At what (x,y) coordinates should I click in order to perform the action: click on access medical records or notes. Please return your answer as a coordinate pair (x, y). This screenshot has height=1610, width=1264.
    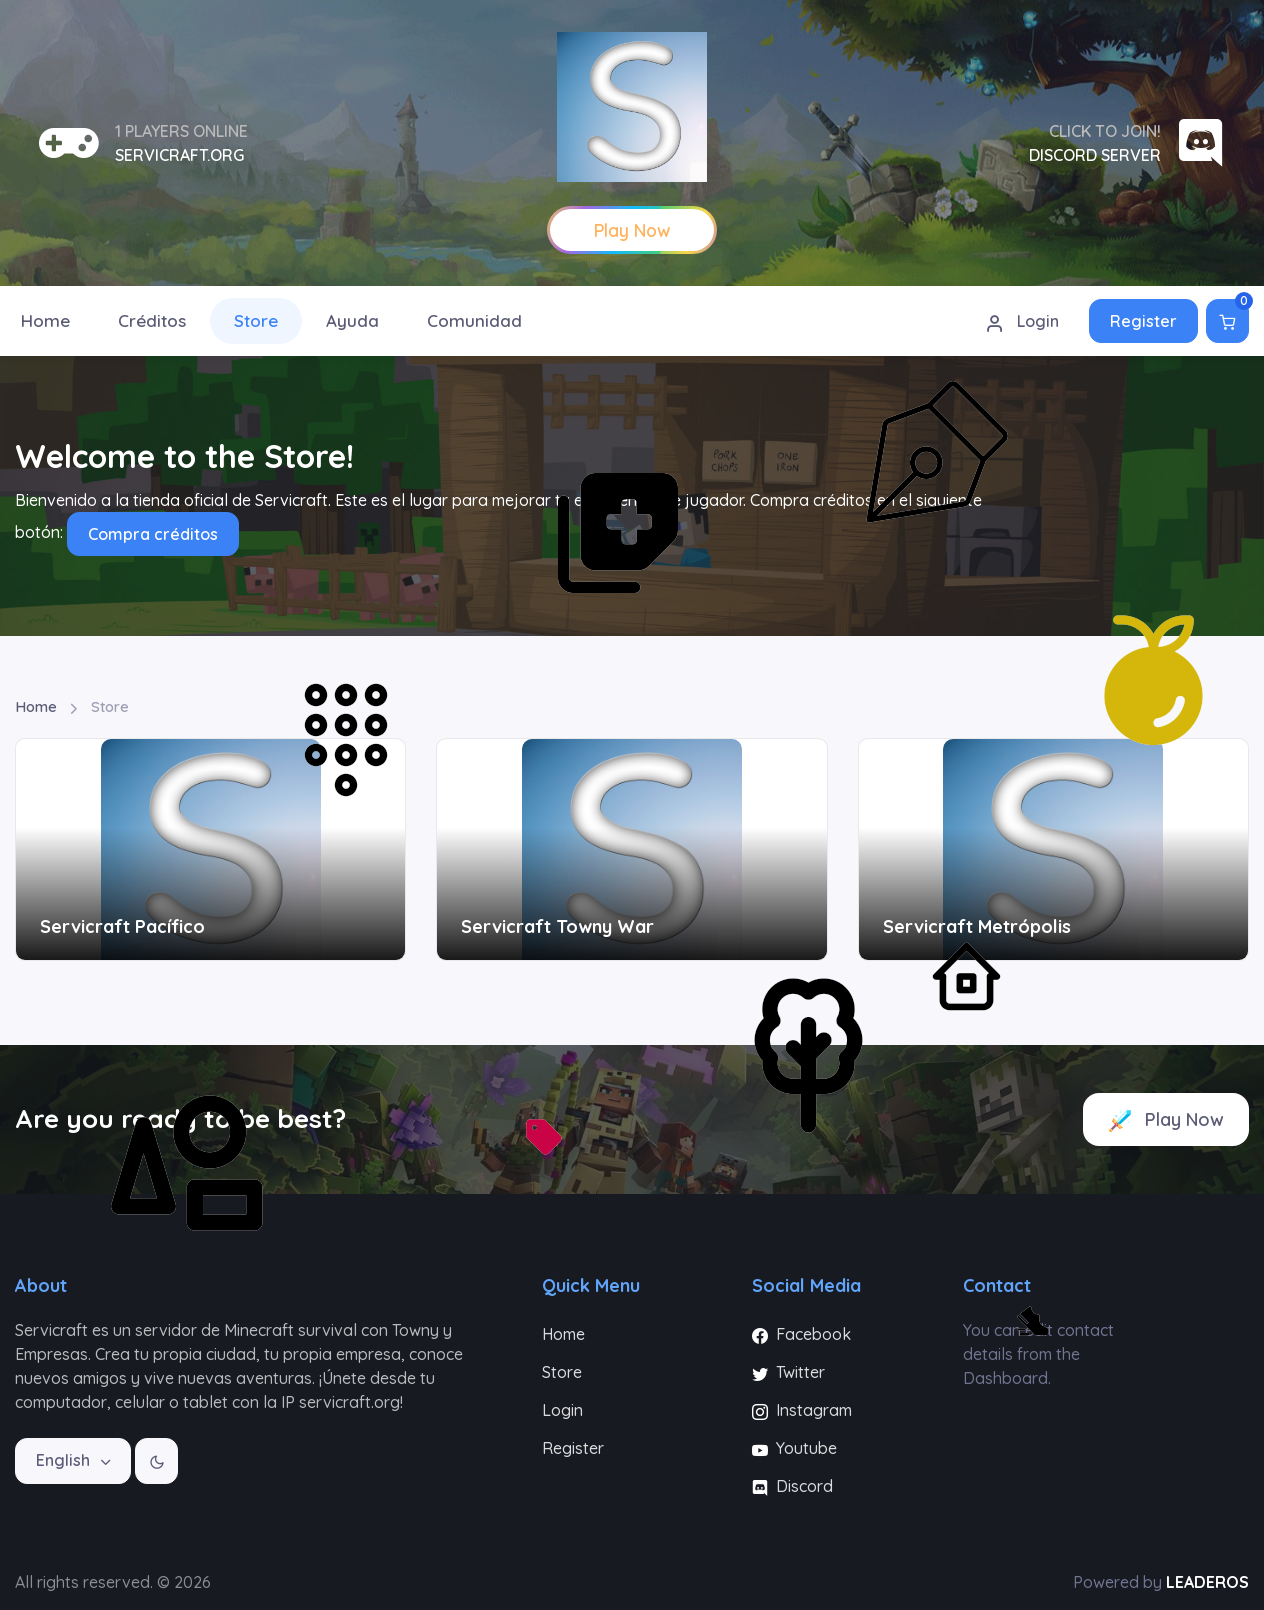
    Looking at the image, I should click on (618, 533).